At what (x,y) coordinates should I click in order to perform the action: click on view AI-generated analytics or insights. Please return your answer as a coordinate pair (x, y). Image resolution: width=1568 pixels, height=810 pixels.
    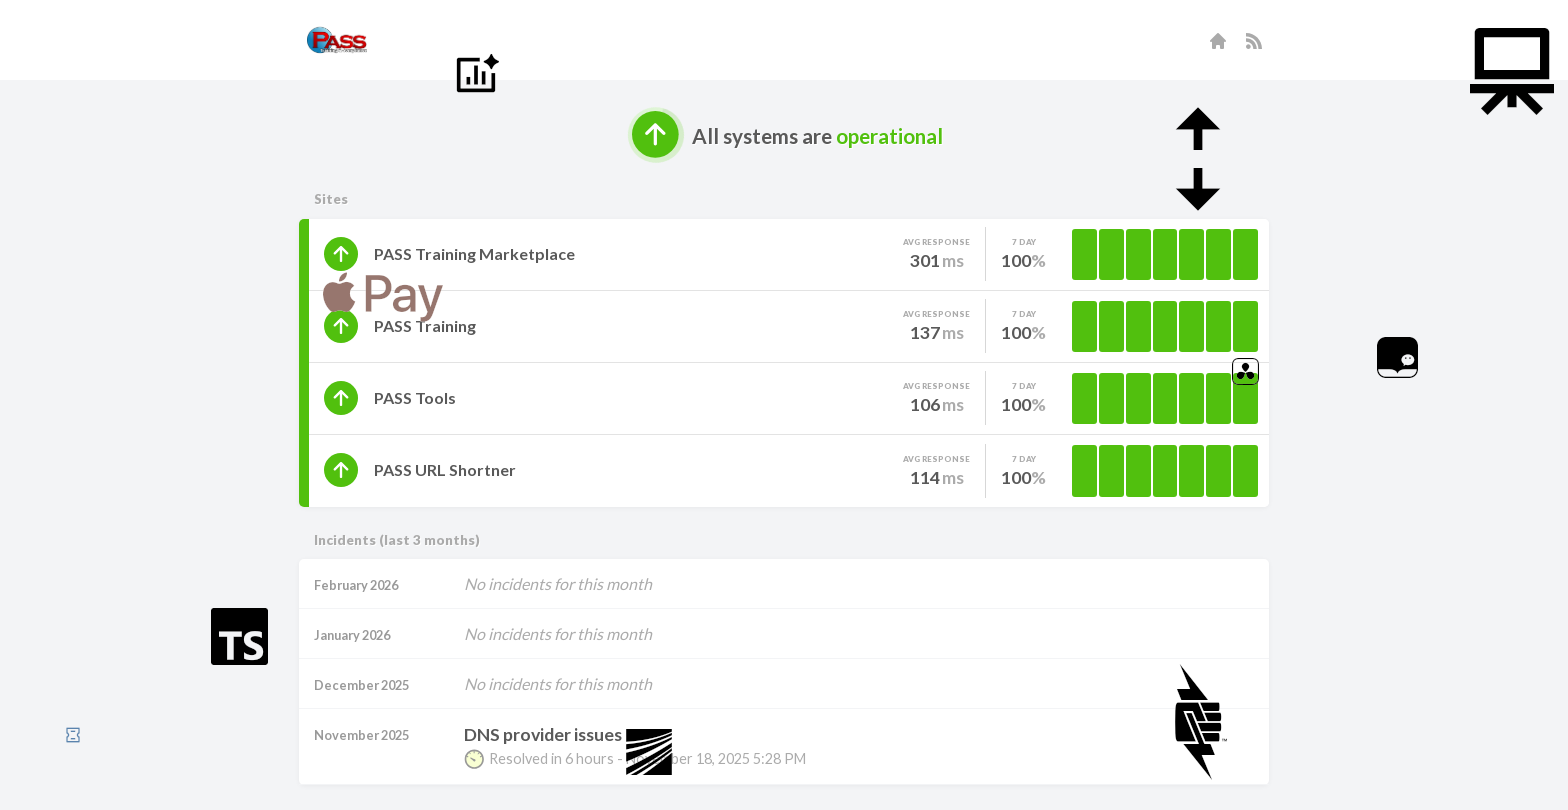
    Looking at the image, I should click on (476, 75).